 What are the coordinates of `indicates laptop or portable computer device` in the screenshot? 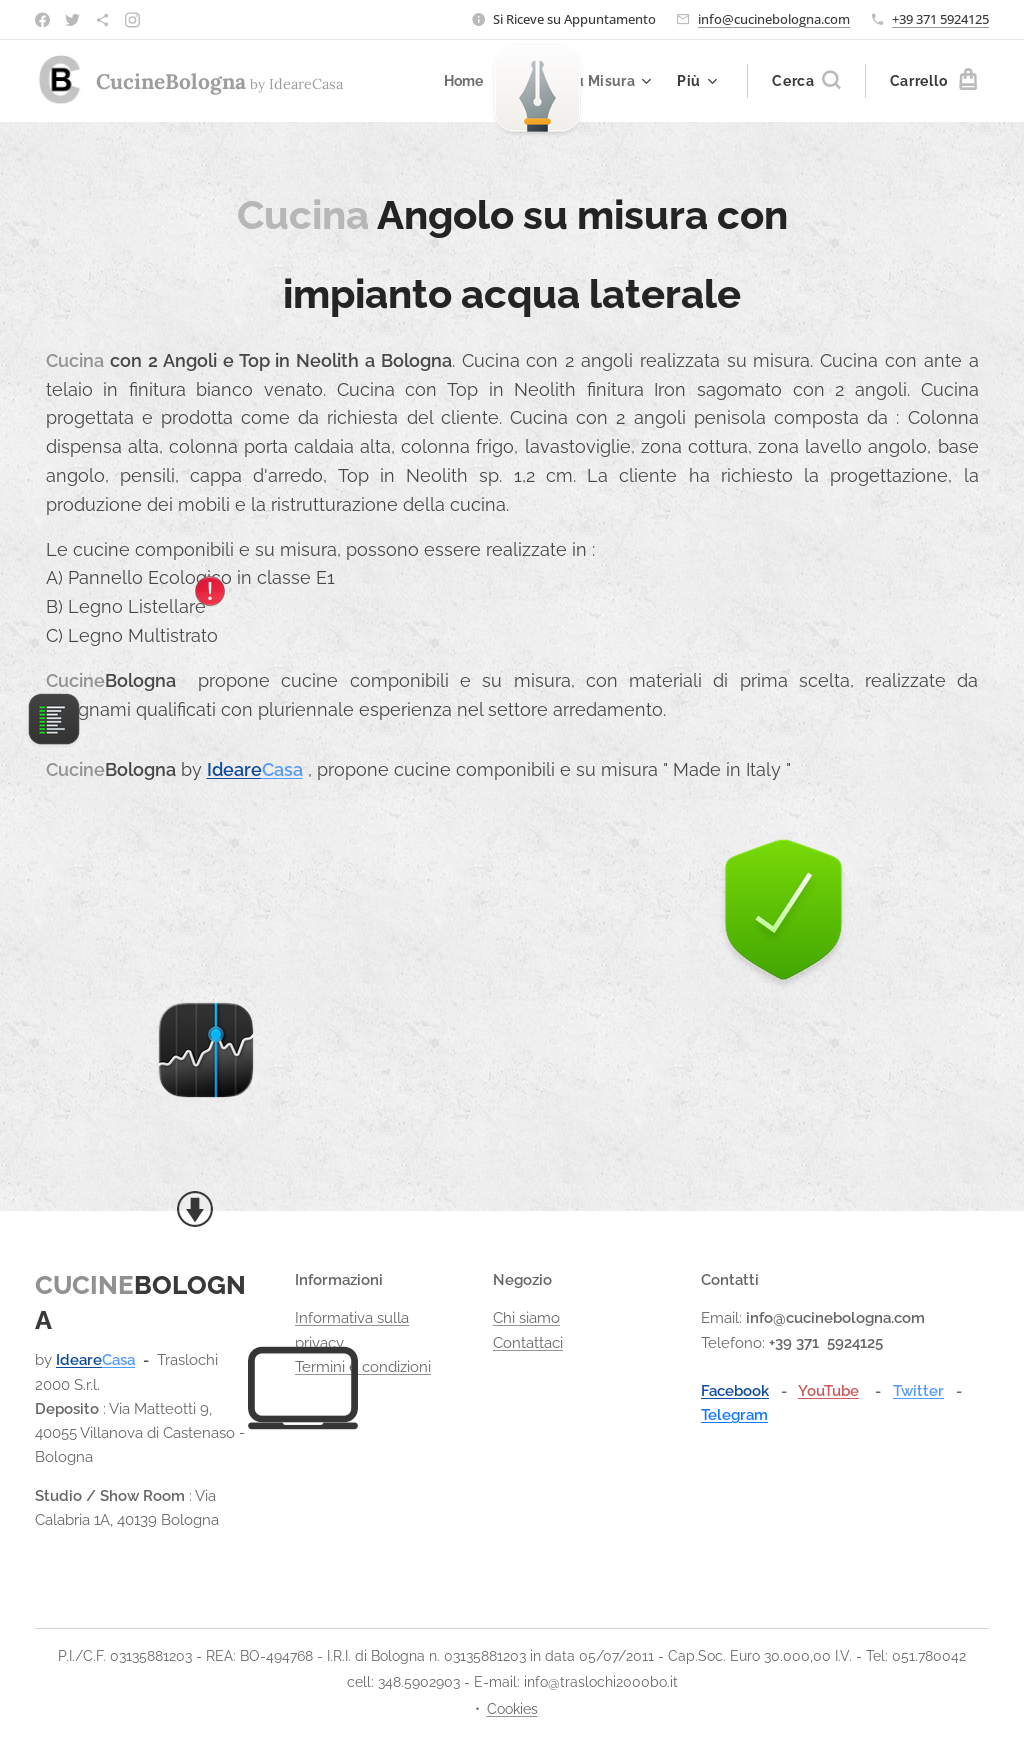 It's located at (303, 1388).